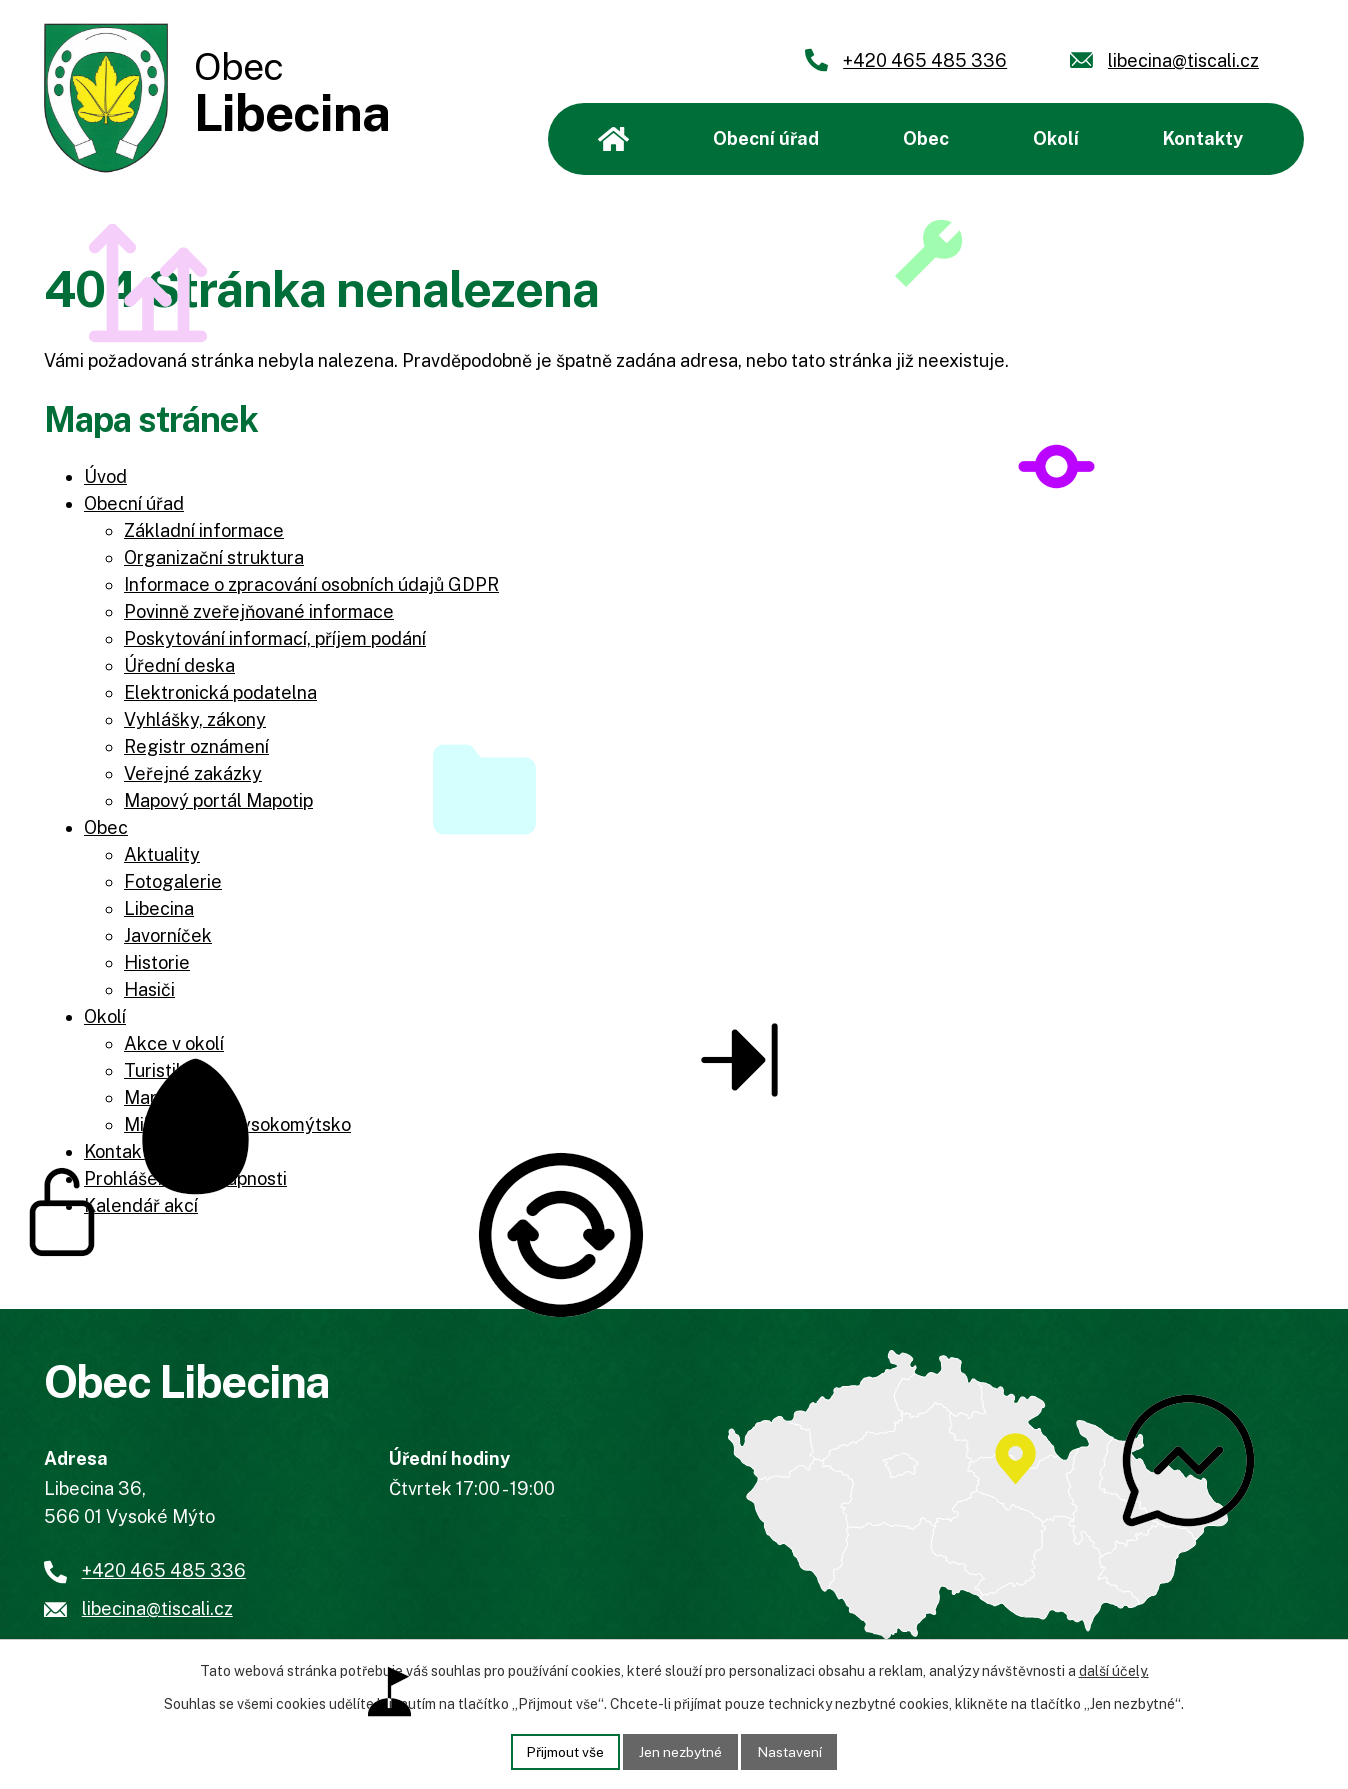  Describe the element at coordinates (62, 1212) in the screenshot. I see `indicates an unlocked or unsecured state` at that location.